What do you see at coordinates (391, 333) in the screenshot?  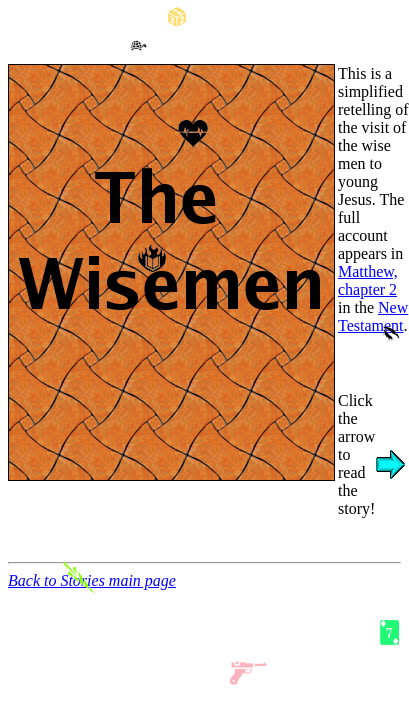 I see `anteater character or avatar icon` at bounding box center [391, 333].